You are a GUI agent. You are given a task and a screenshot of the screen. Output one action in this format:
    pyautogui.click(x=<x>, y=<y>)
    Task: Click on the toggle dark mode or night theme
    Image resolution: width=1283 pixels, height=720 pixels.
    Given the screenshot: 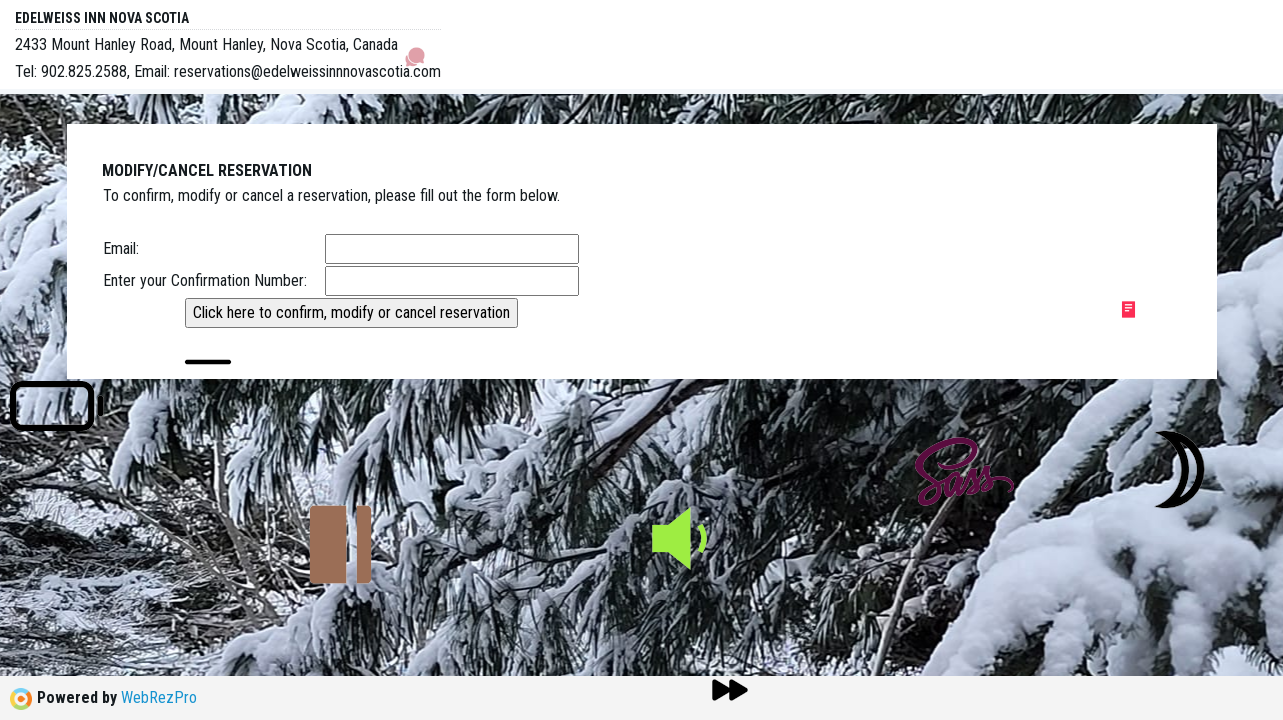 What is the action you would take?
    pyautogui.click(x=1177, y=469)
    